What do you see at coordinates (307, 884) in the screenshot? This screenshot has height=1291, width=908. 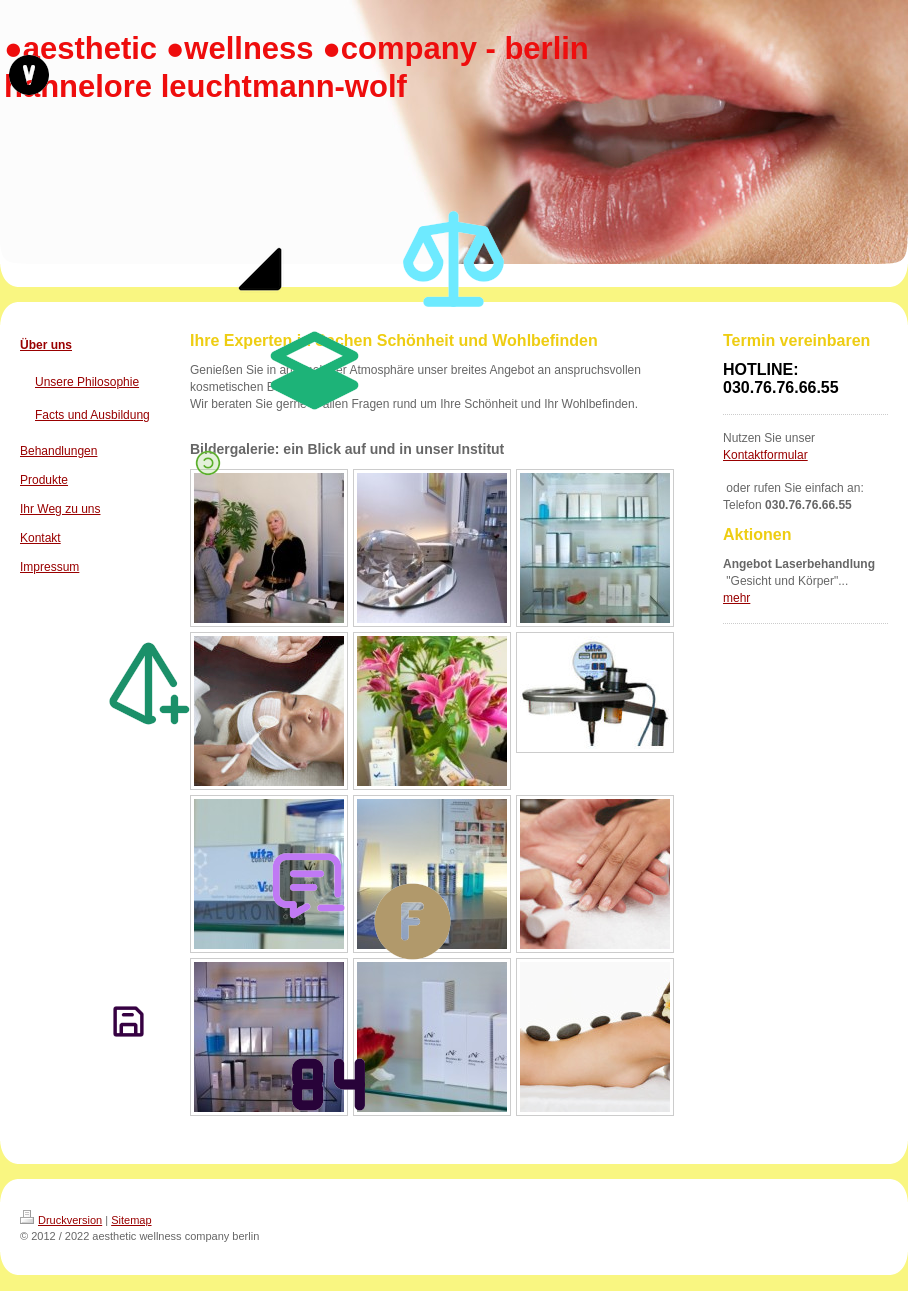 I see `remove a message from the conversation` at bounding box center [307, 884].